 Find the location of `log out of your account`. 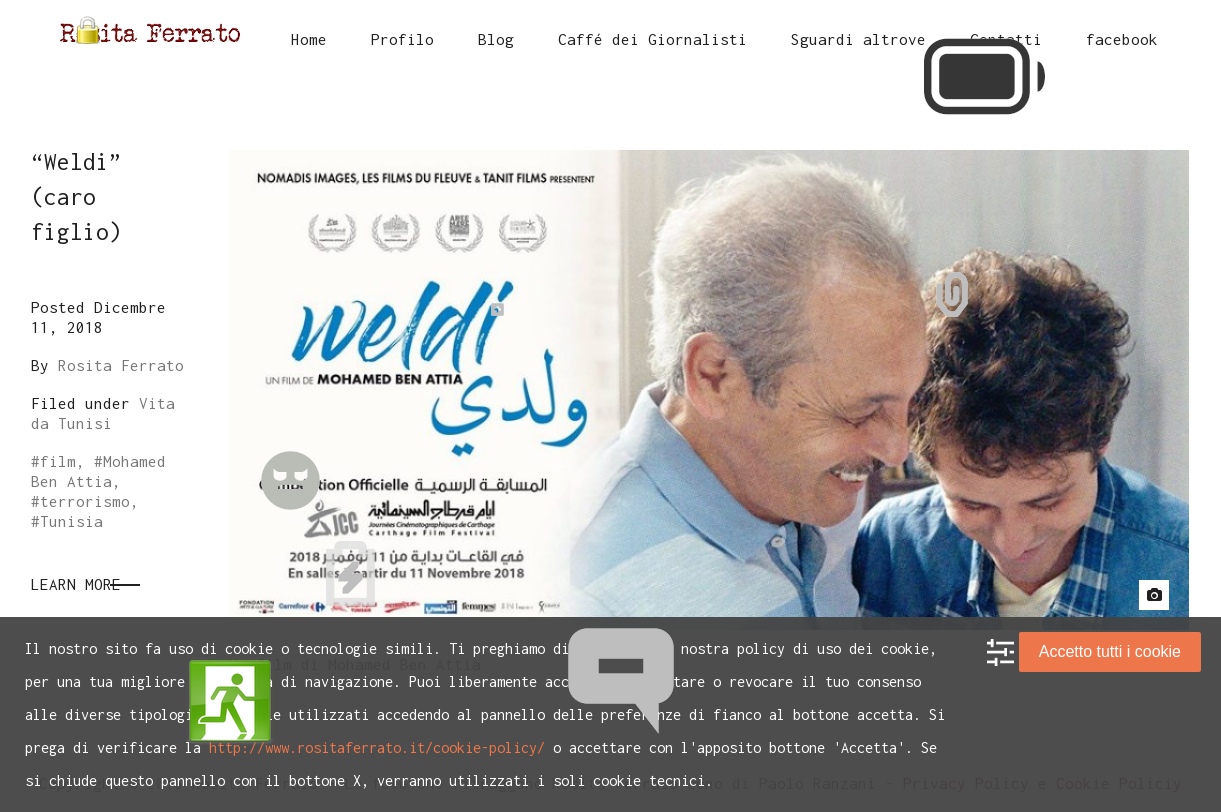

log out of your account is located at coordinates (230, 703).